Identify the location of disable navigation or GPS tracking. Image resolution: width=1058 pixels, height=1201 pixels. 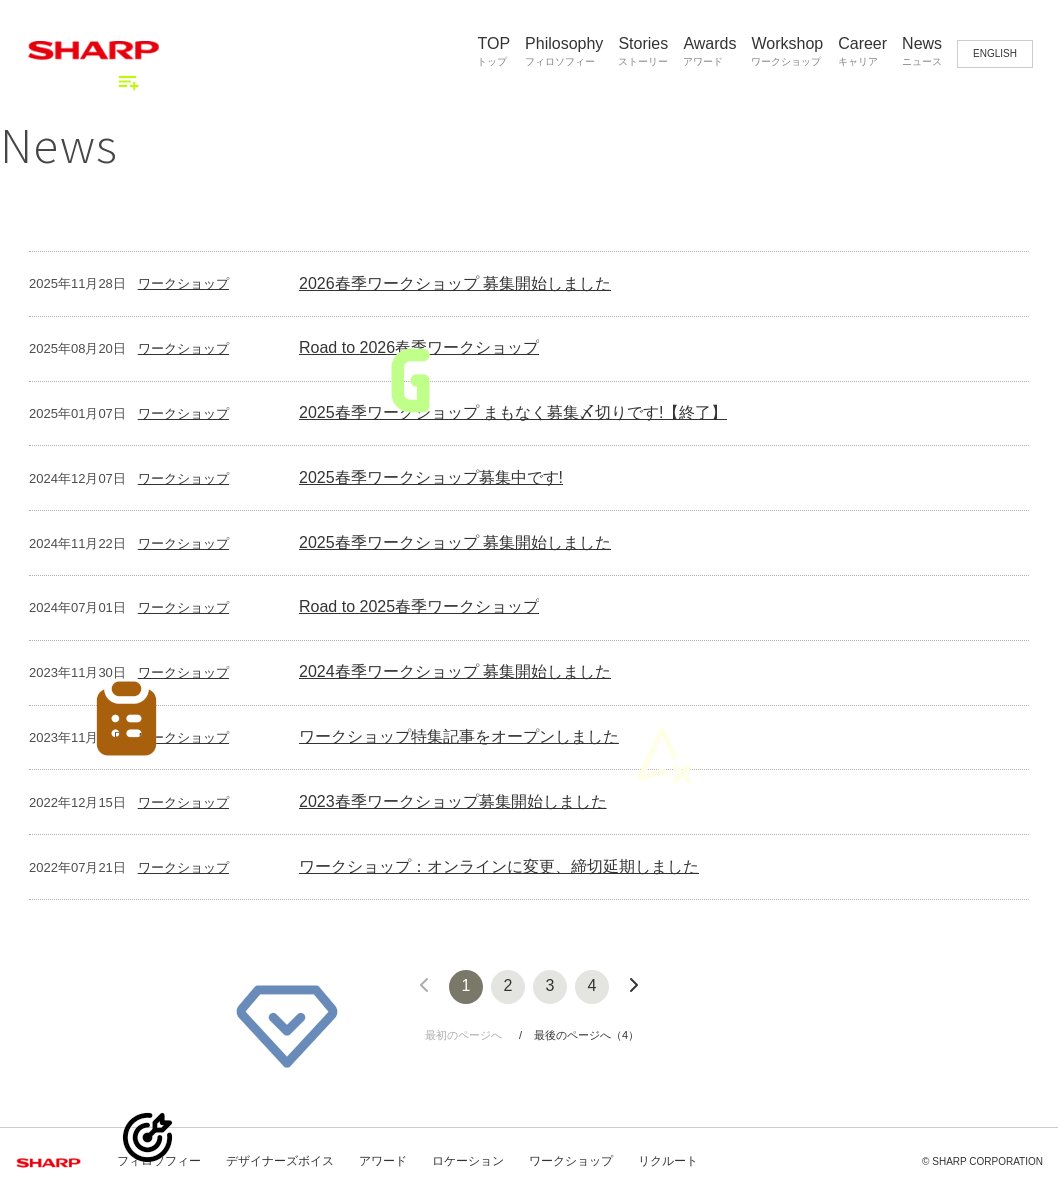
(662, 754).